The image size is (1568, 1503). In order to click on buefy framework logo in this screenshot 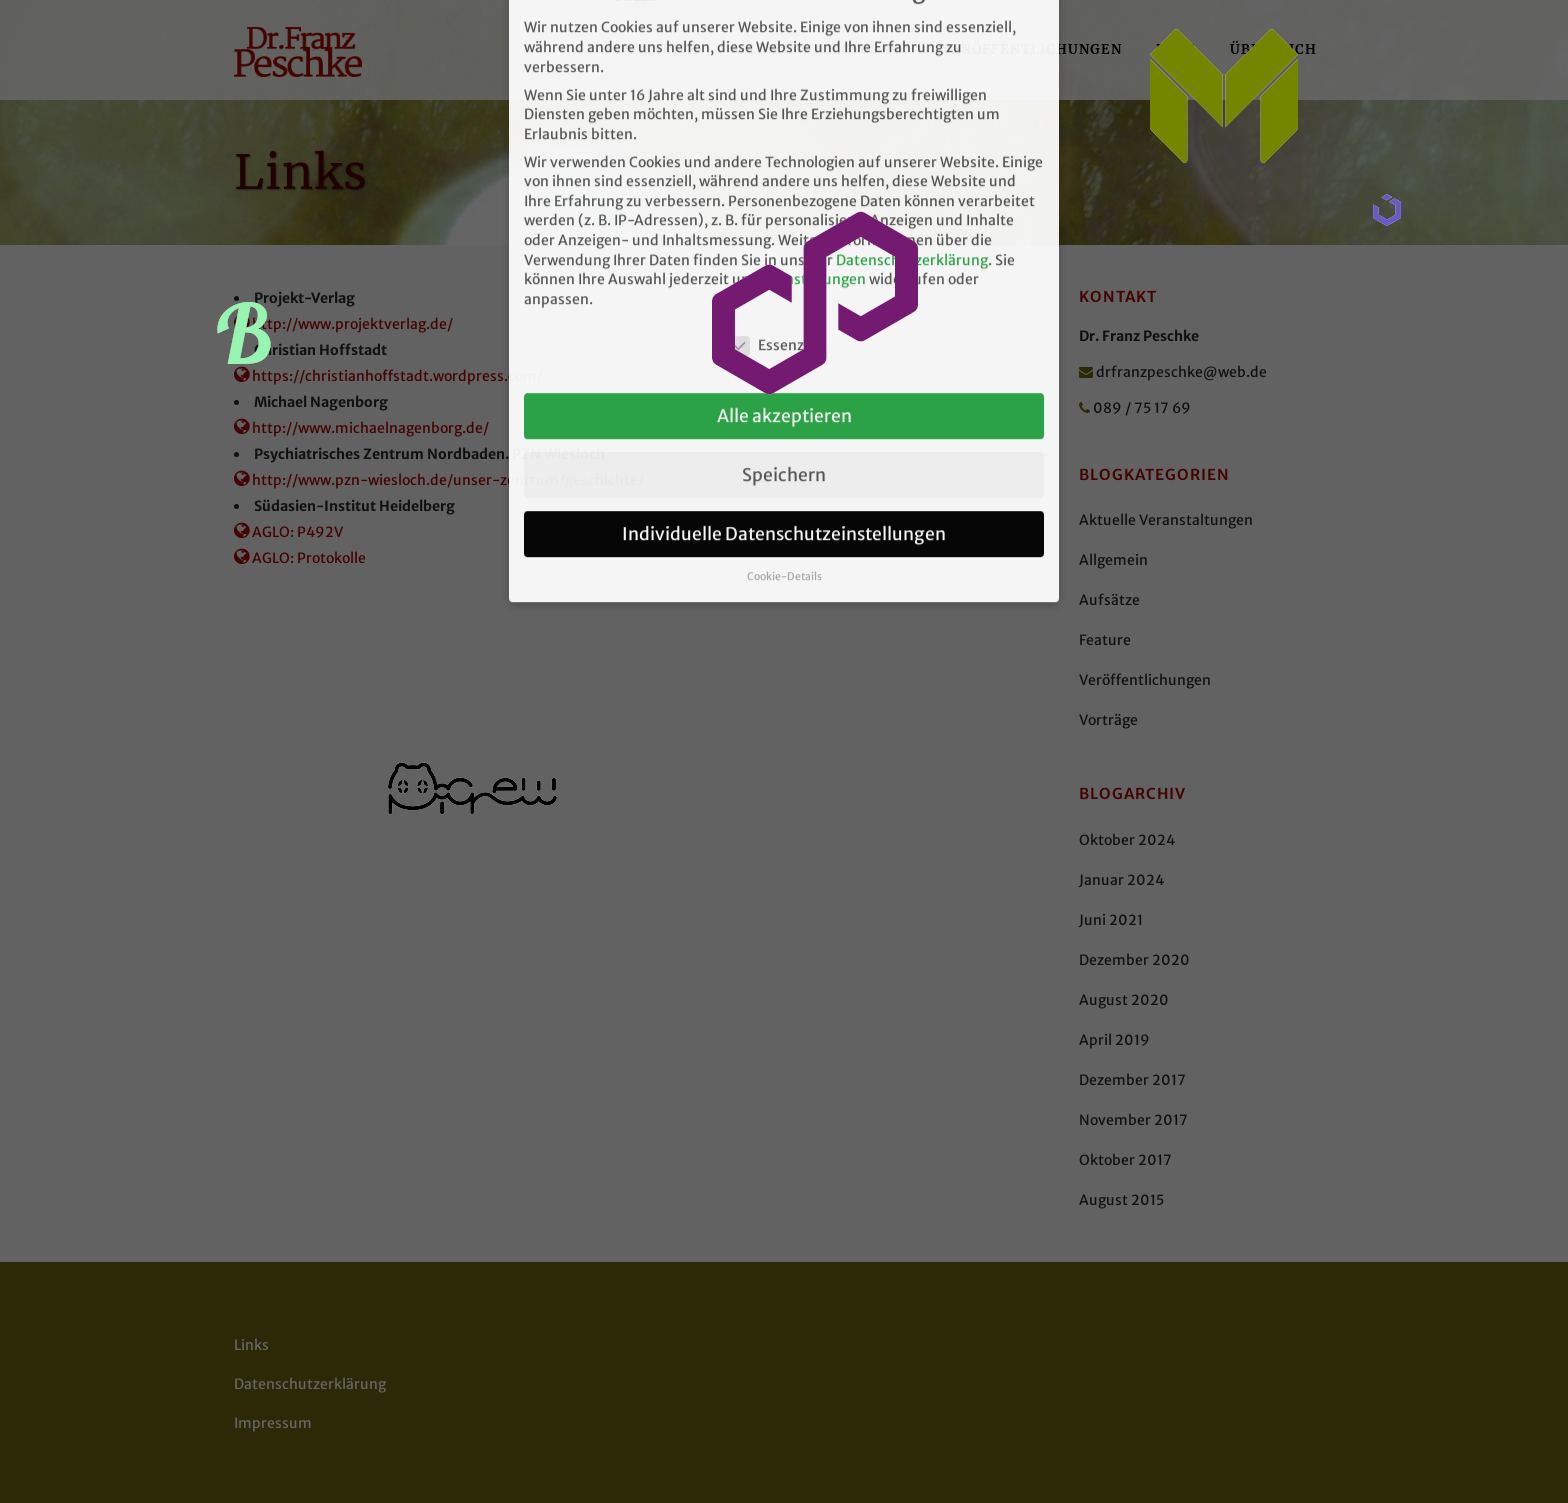, I will do `click(244, 333)`.